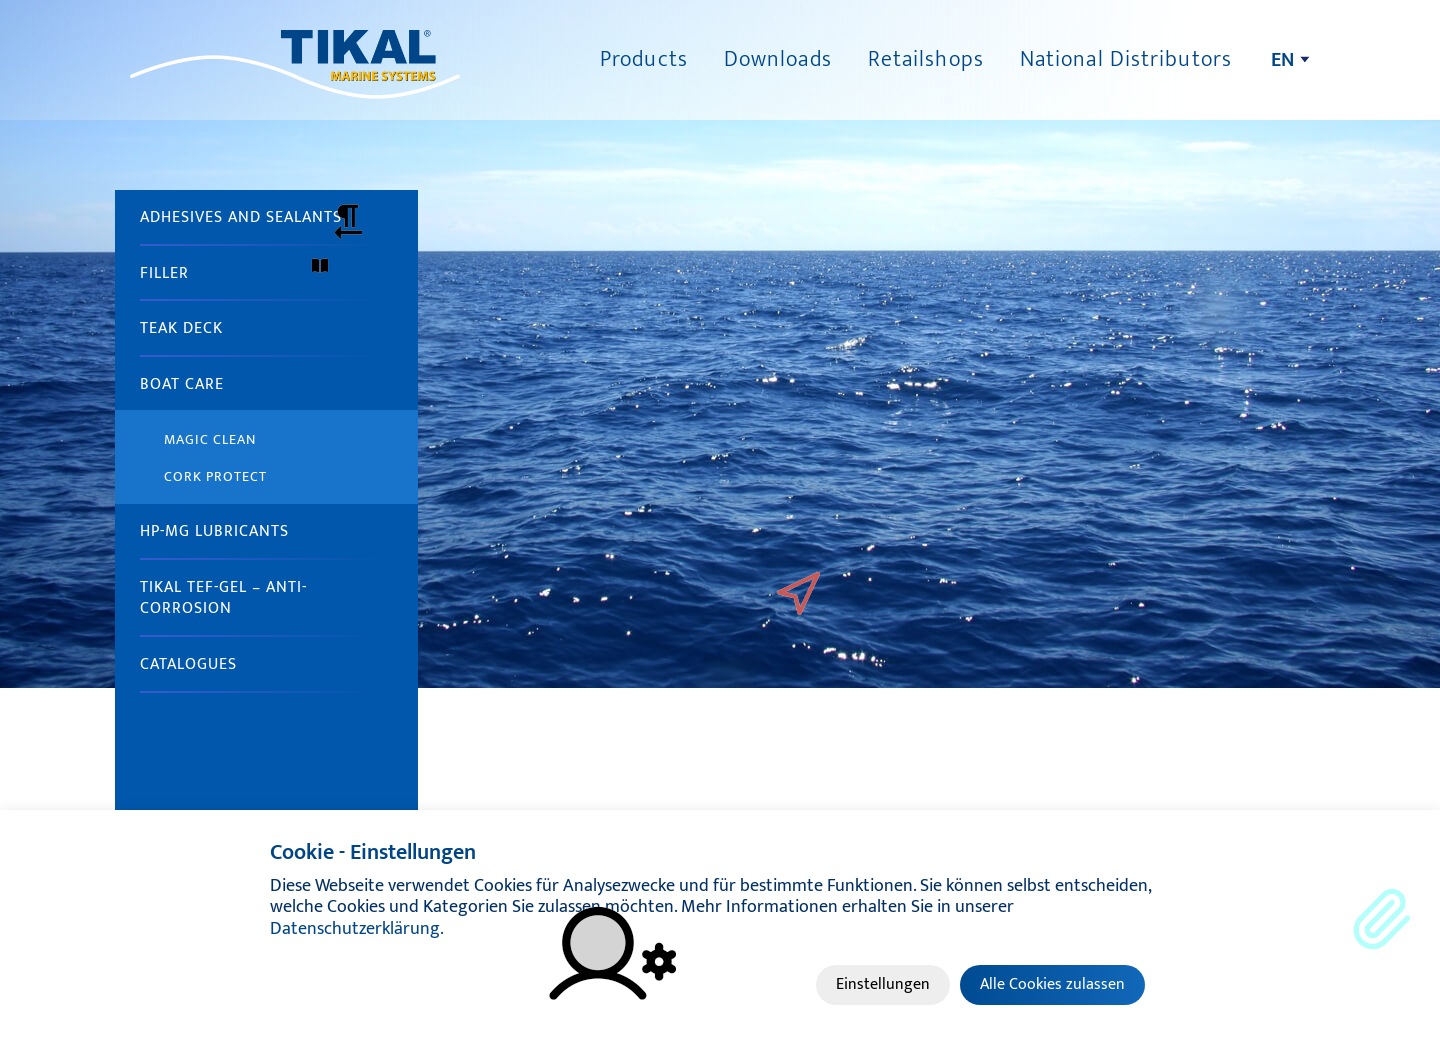 This screenshot has width=1440, height=1050. What do you see at coordinates (1381, 919) in the screenshot?
I see `attach a file to your message` at bounding box center [1381, 919].